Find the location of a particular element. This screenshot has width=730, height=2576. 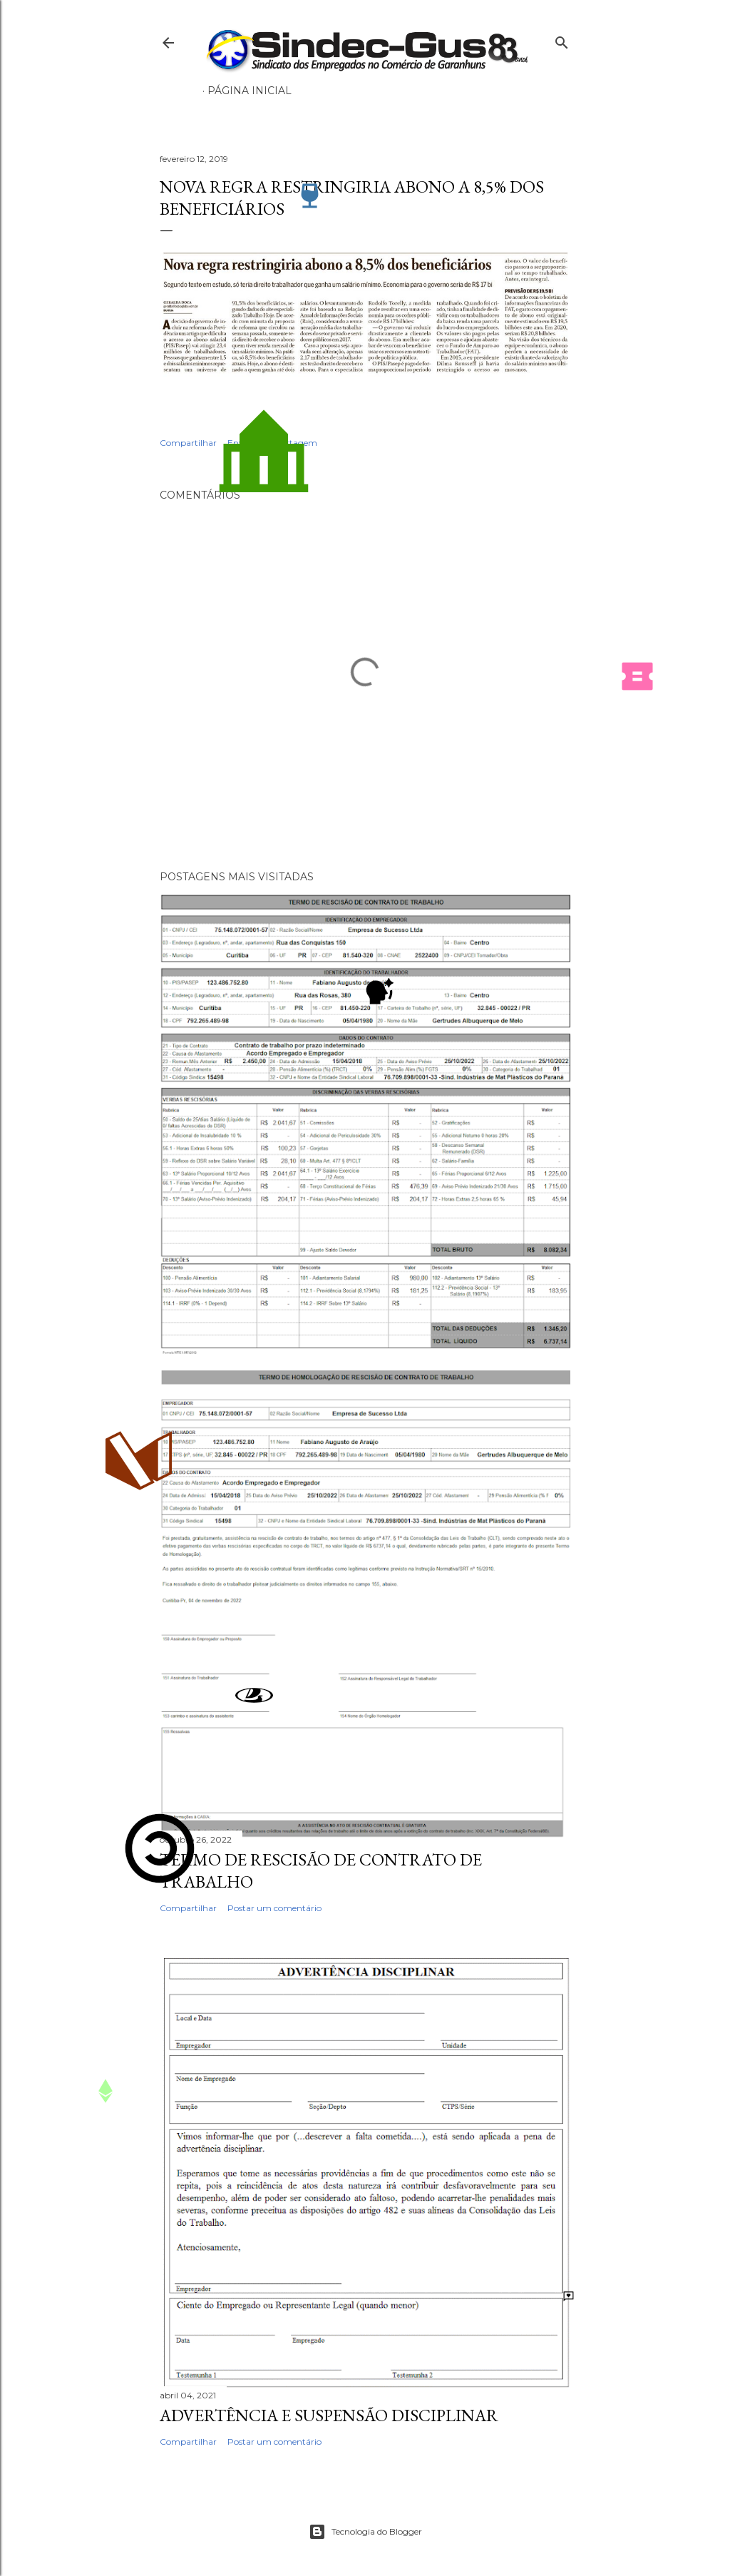

view wine or beverage menu is located at coordinates (309, 195).